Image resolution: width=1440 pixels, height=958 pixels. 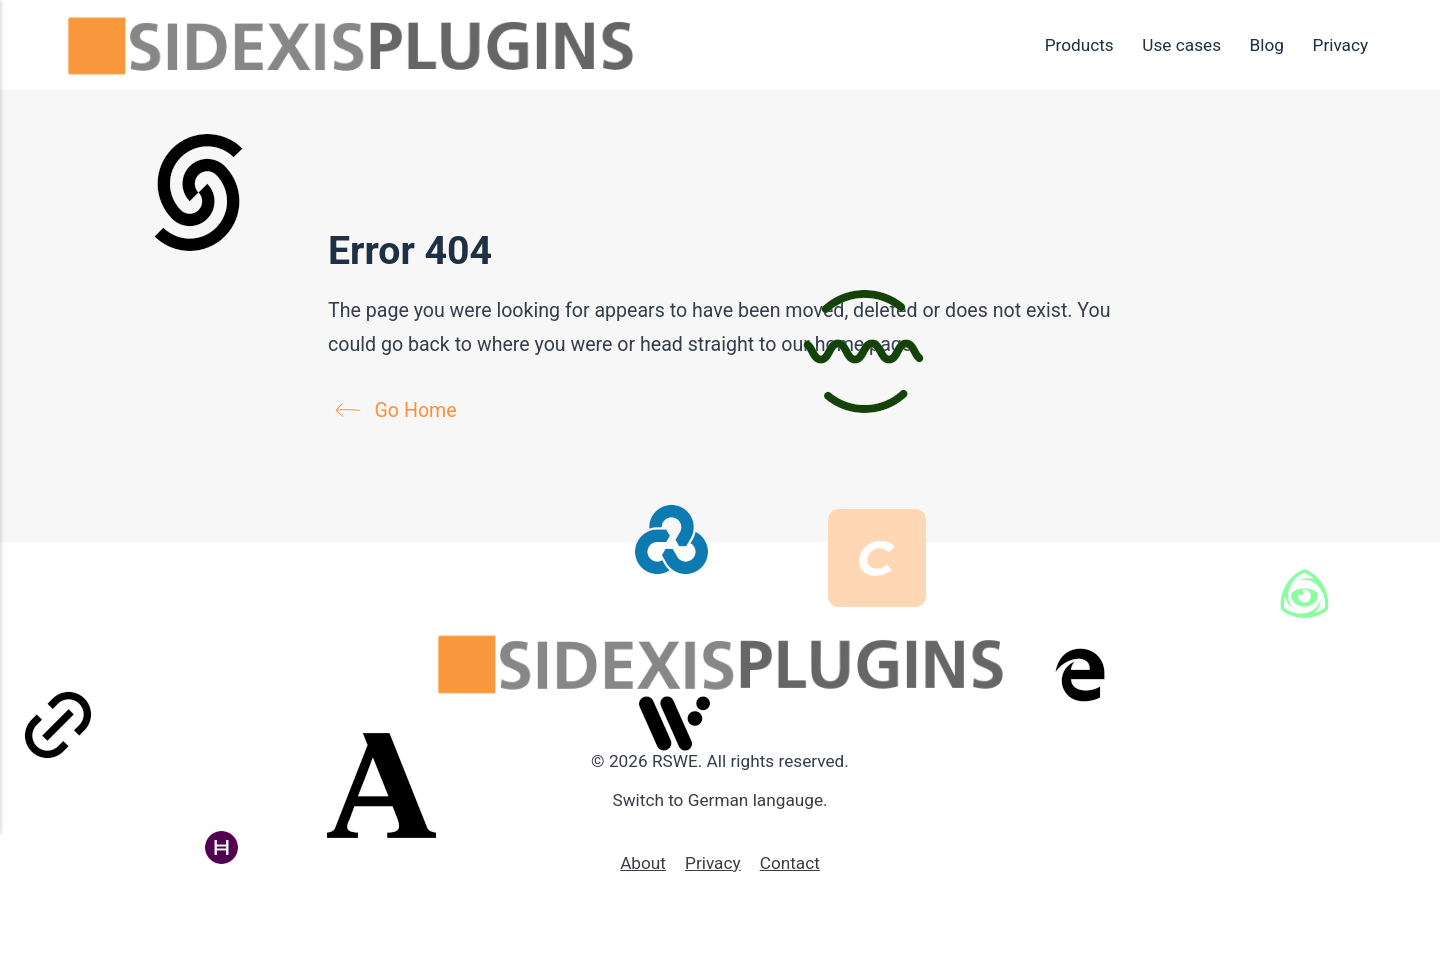 I want to click on hedera hashgraph platform logo, so click(x=221, y=847).